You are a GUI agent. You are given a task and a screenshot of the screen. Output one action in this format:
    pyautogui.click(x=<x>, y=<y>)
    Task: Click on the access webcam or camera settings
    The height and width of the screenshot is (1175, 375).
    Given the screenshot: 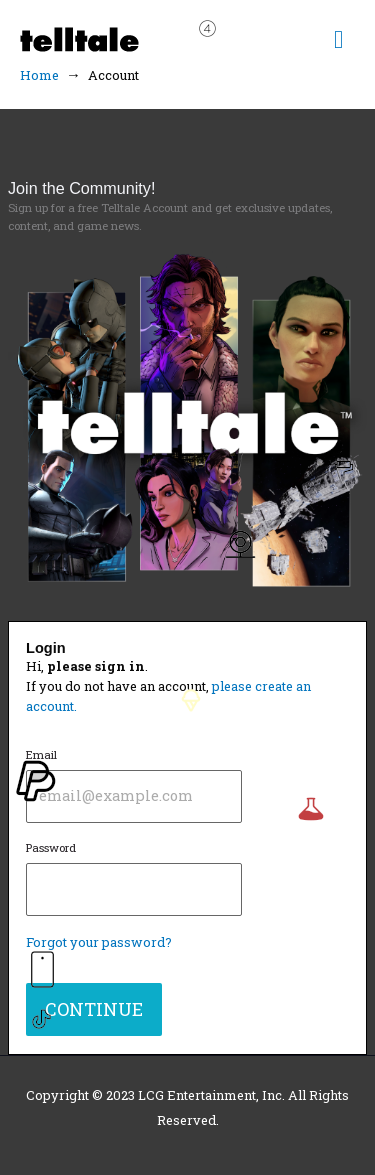 What is the action you would take?
    pyautogui.click(x=240, y=545)
    